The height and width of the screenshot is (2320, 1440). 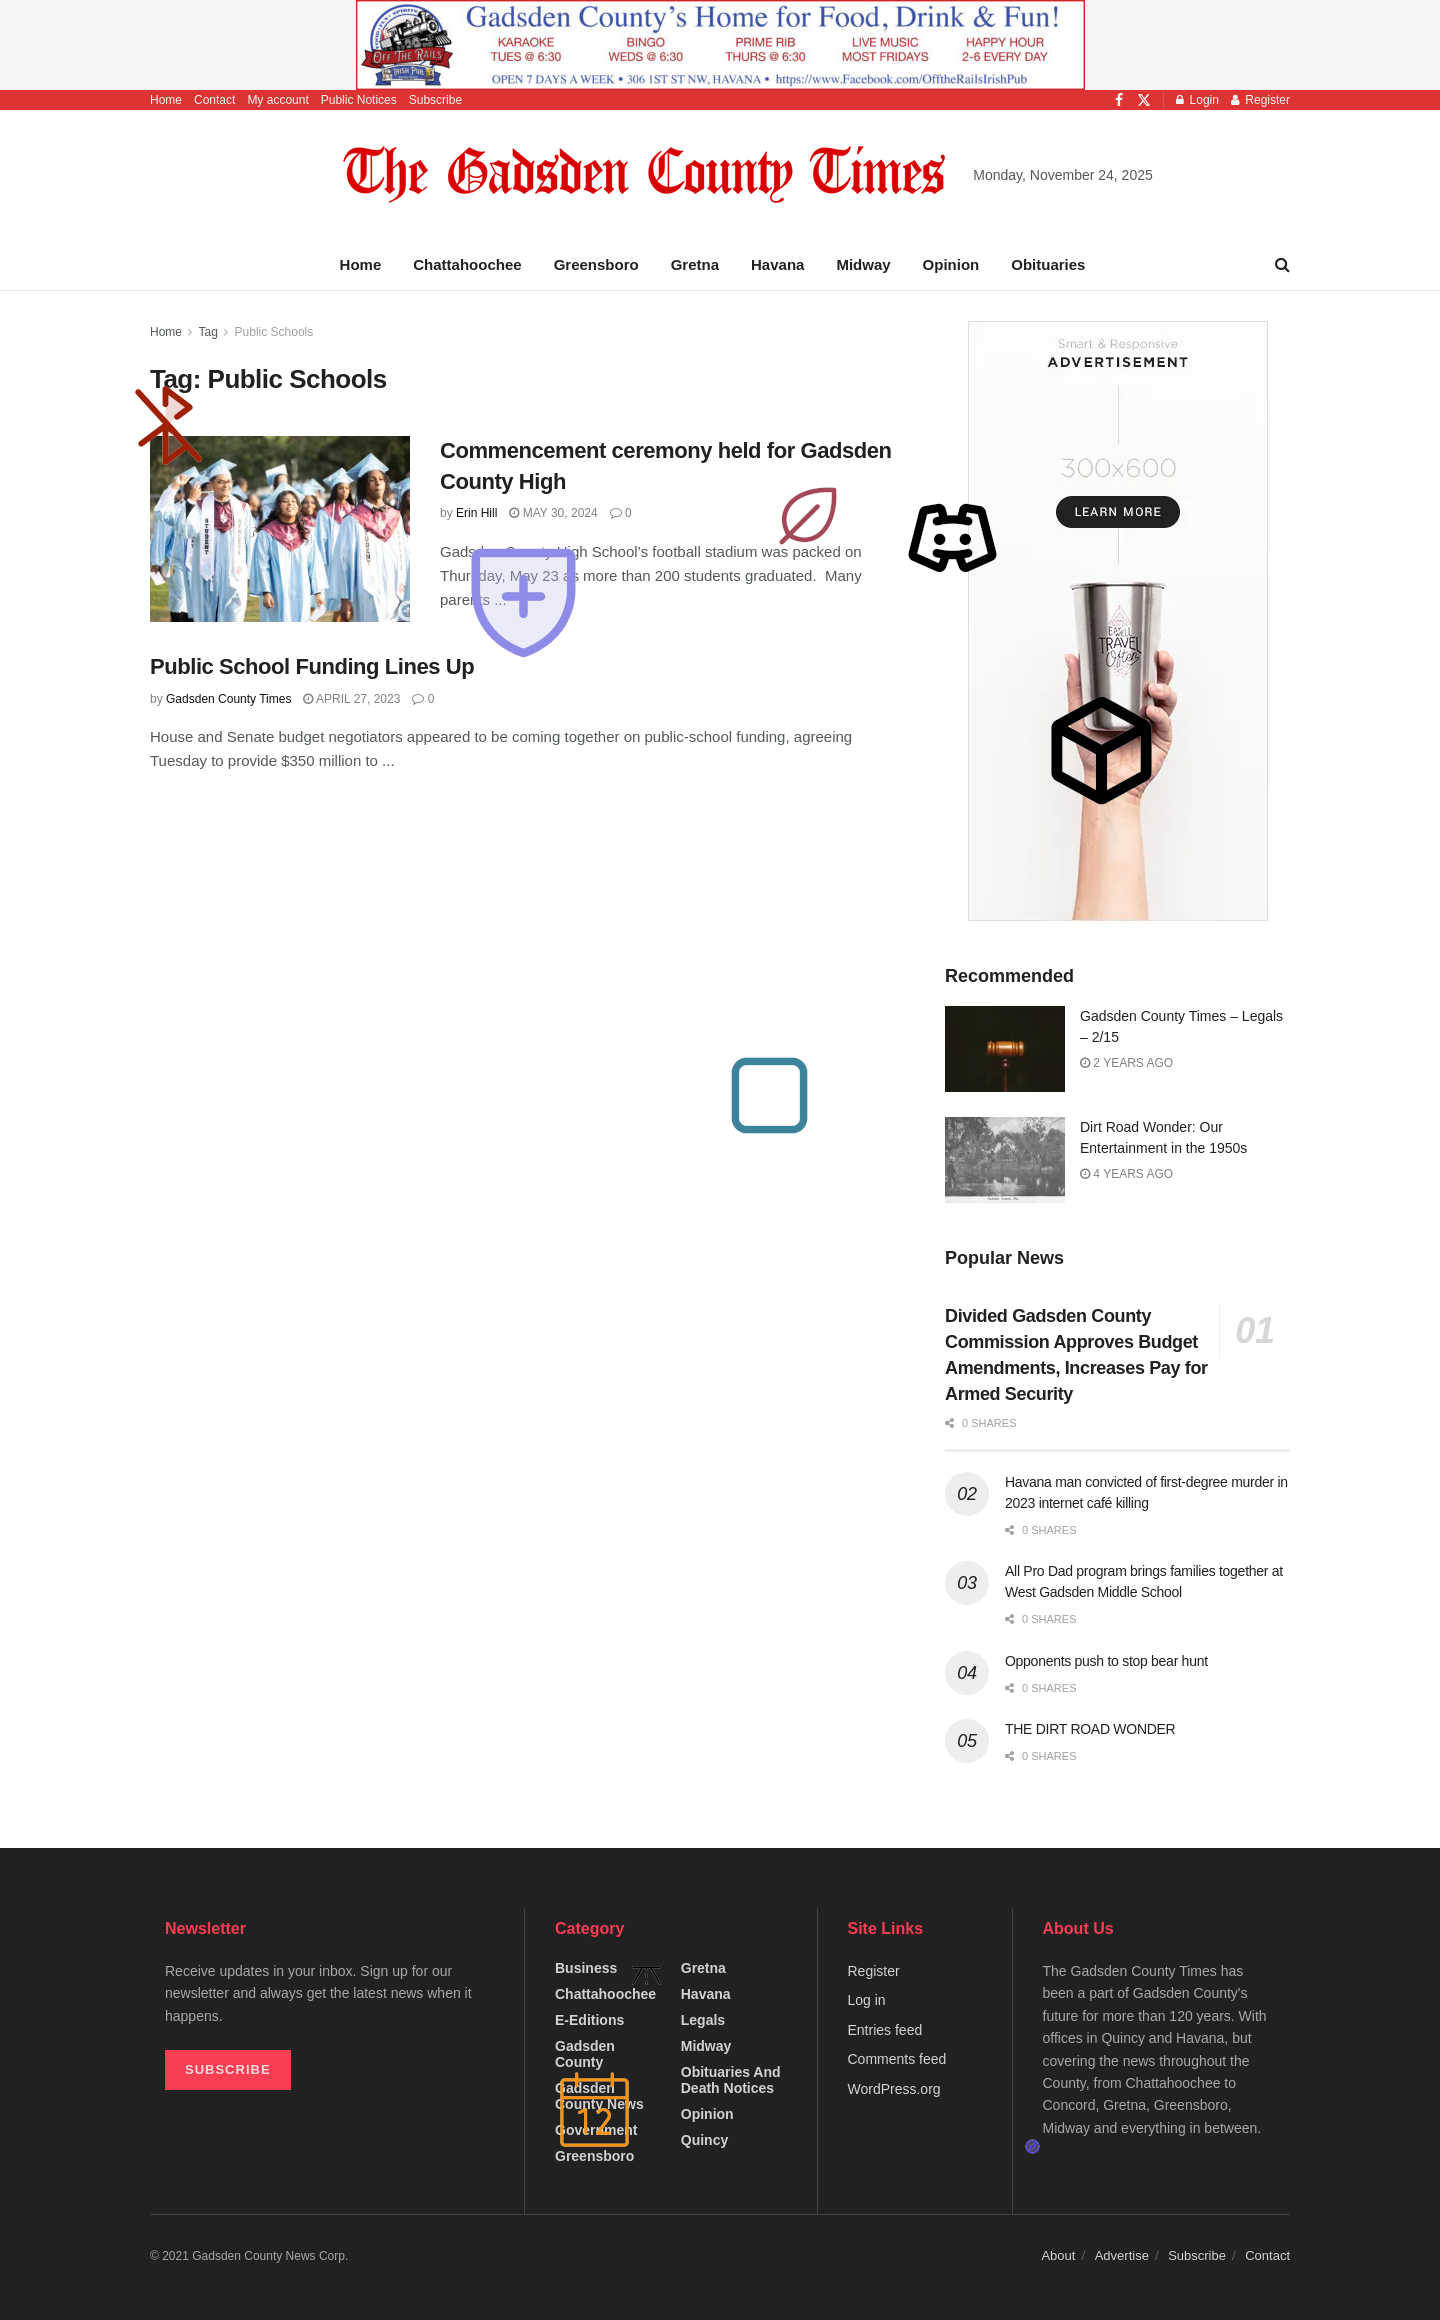 What do you see at coordinates (808, 516) in the screenshot?
I see `view eco-friendly or sustainable options` at bounding box center [808, 516].